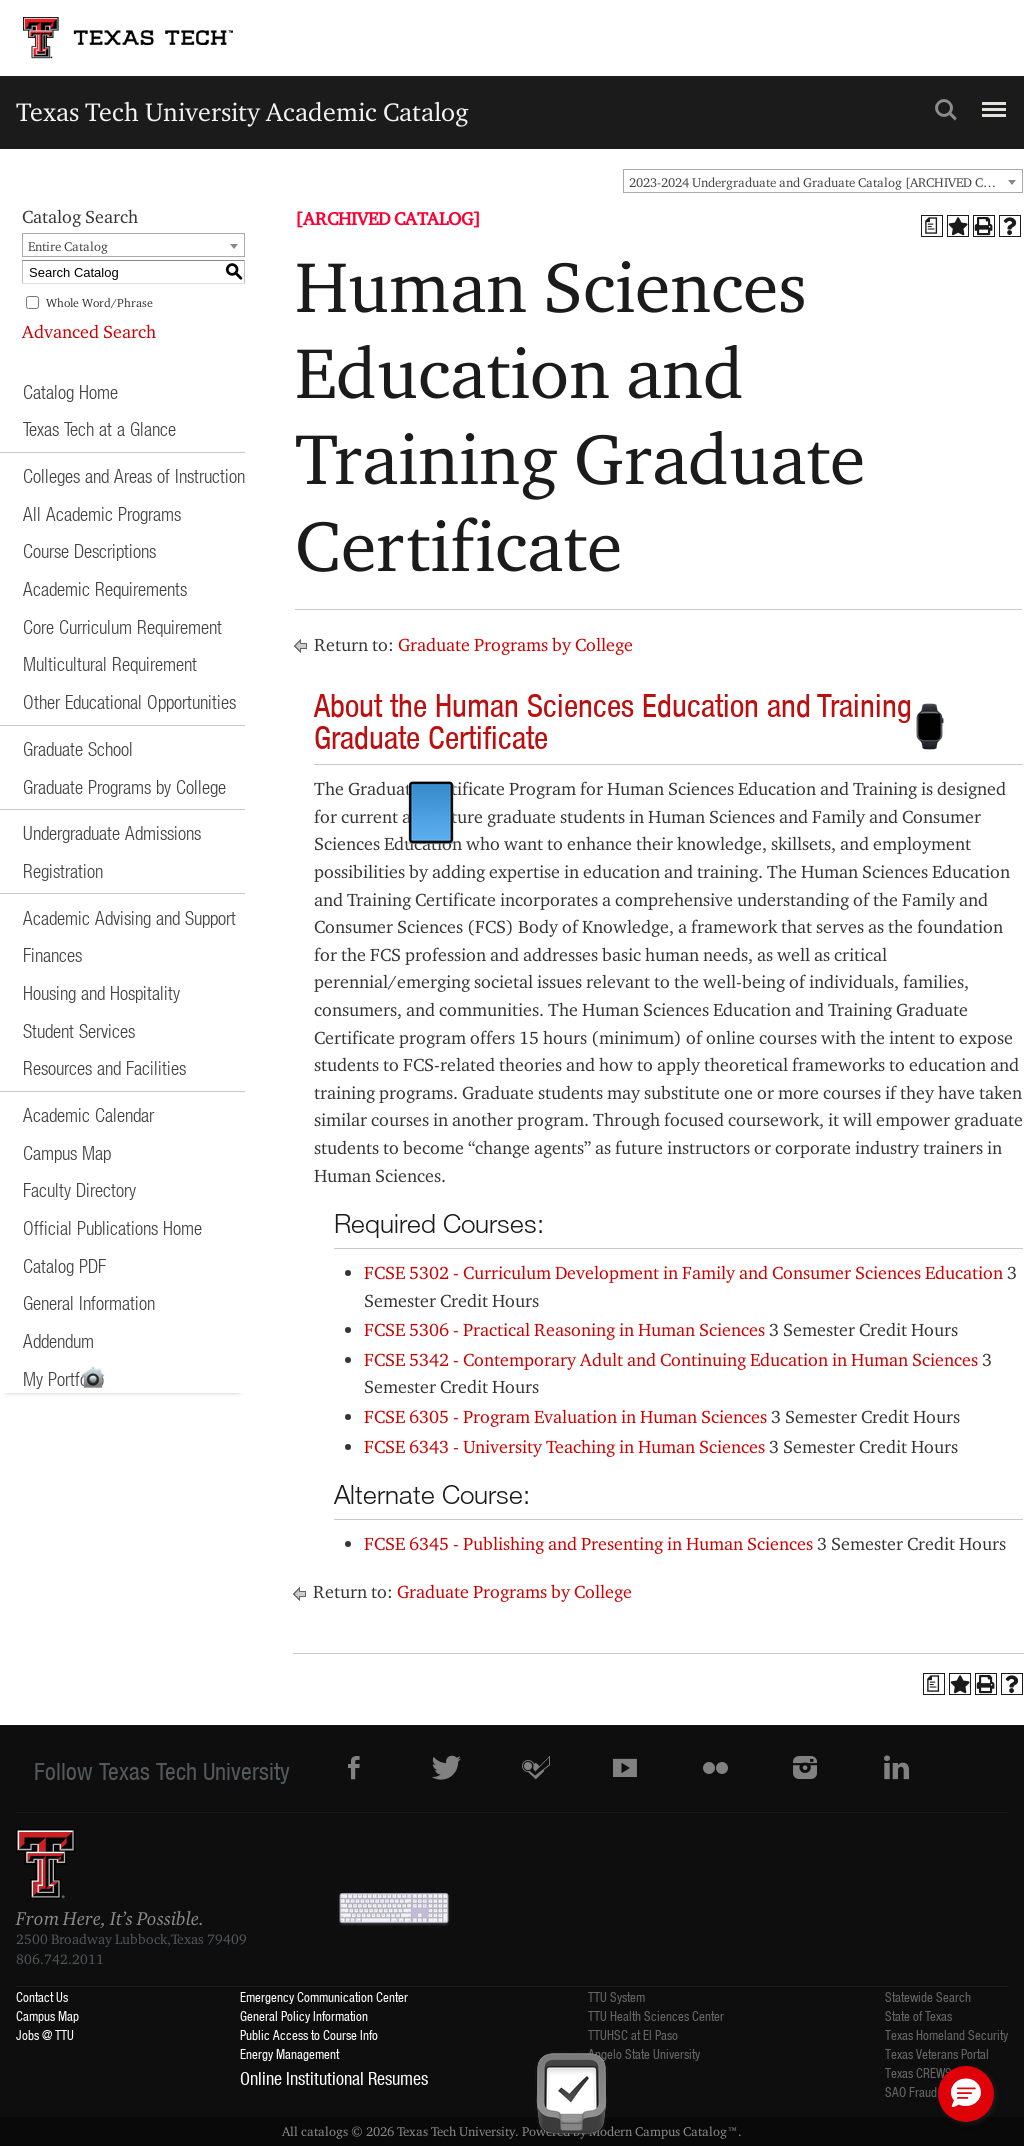 The image size is (1024, 2147). I want to click on open Things 3 task management app, so click(571, 2093).